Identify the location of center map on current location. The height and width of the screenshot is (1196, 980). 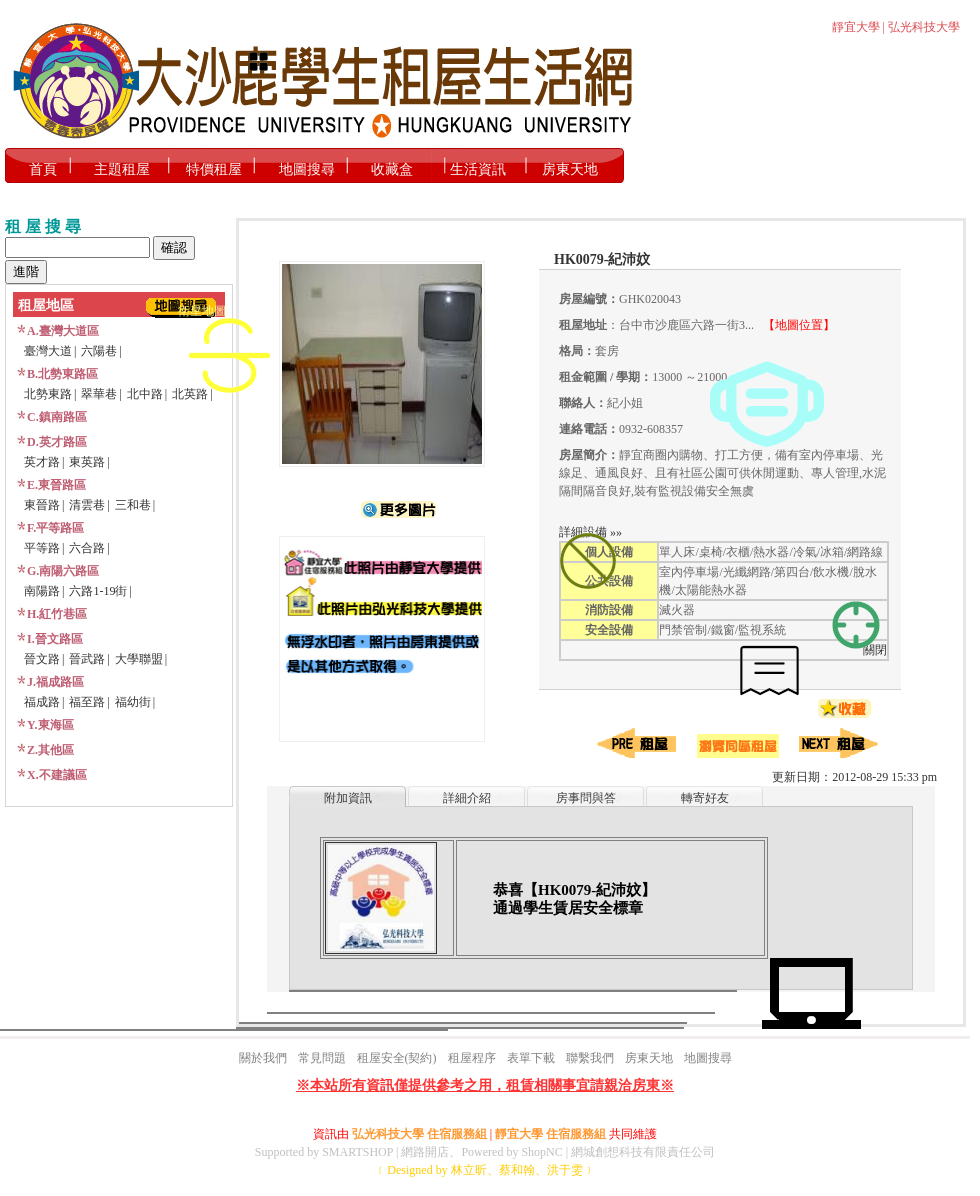
(856, 625).